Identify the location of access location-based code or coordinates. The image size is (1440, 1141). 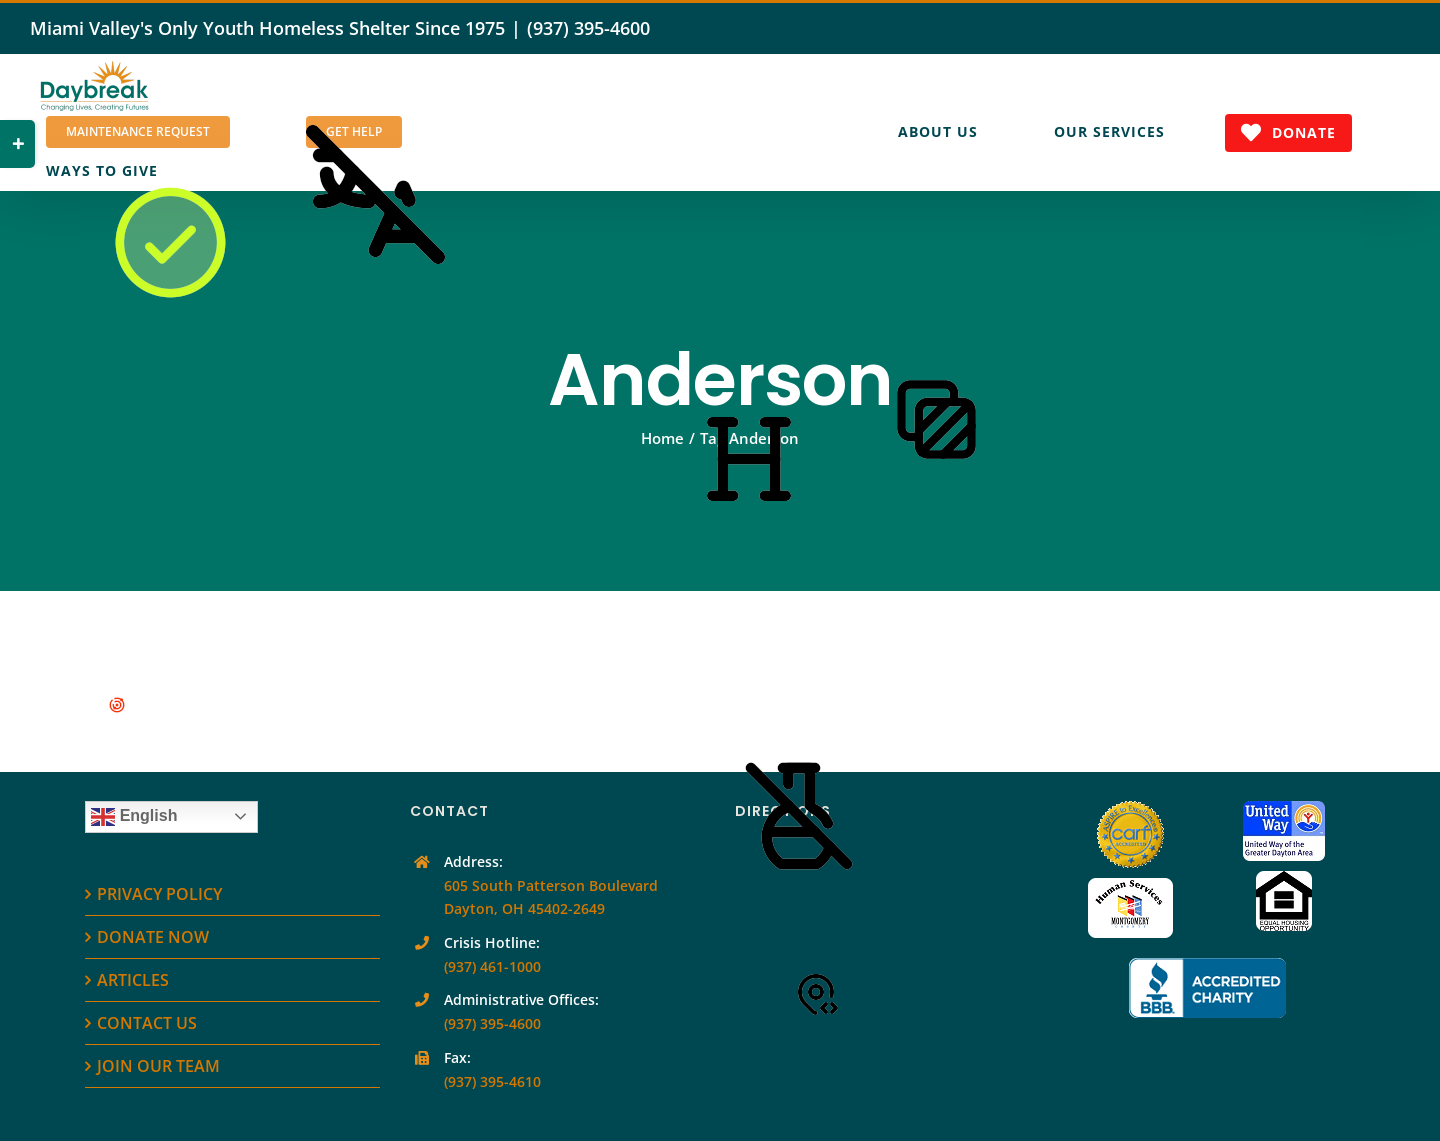
(816, 994).